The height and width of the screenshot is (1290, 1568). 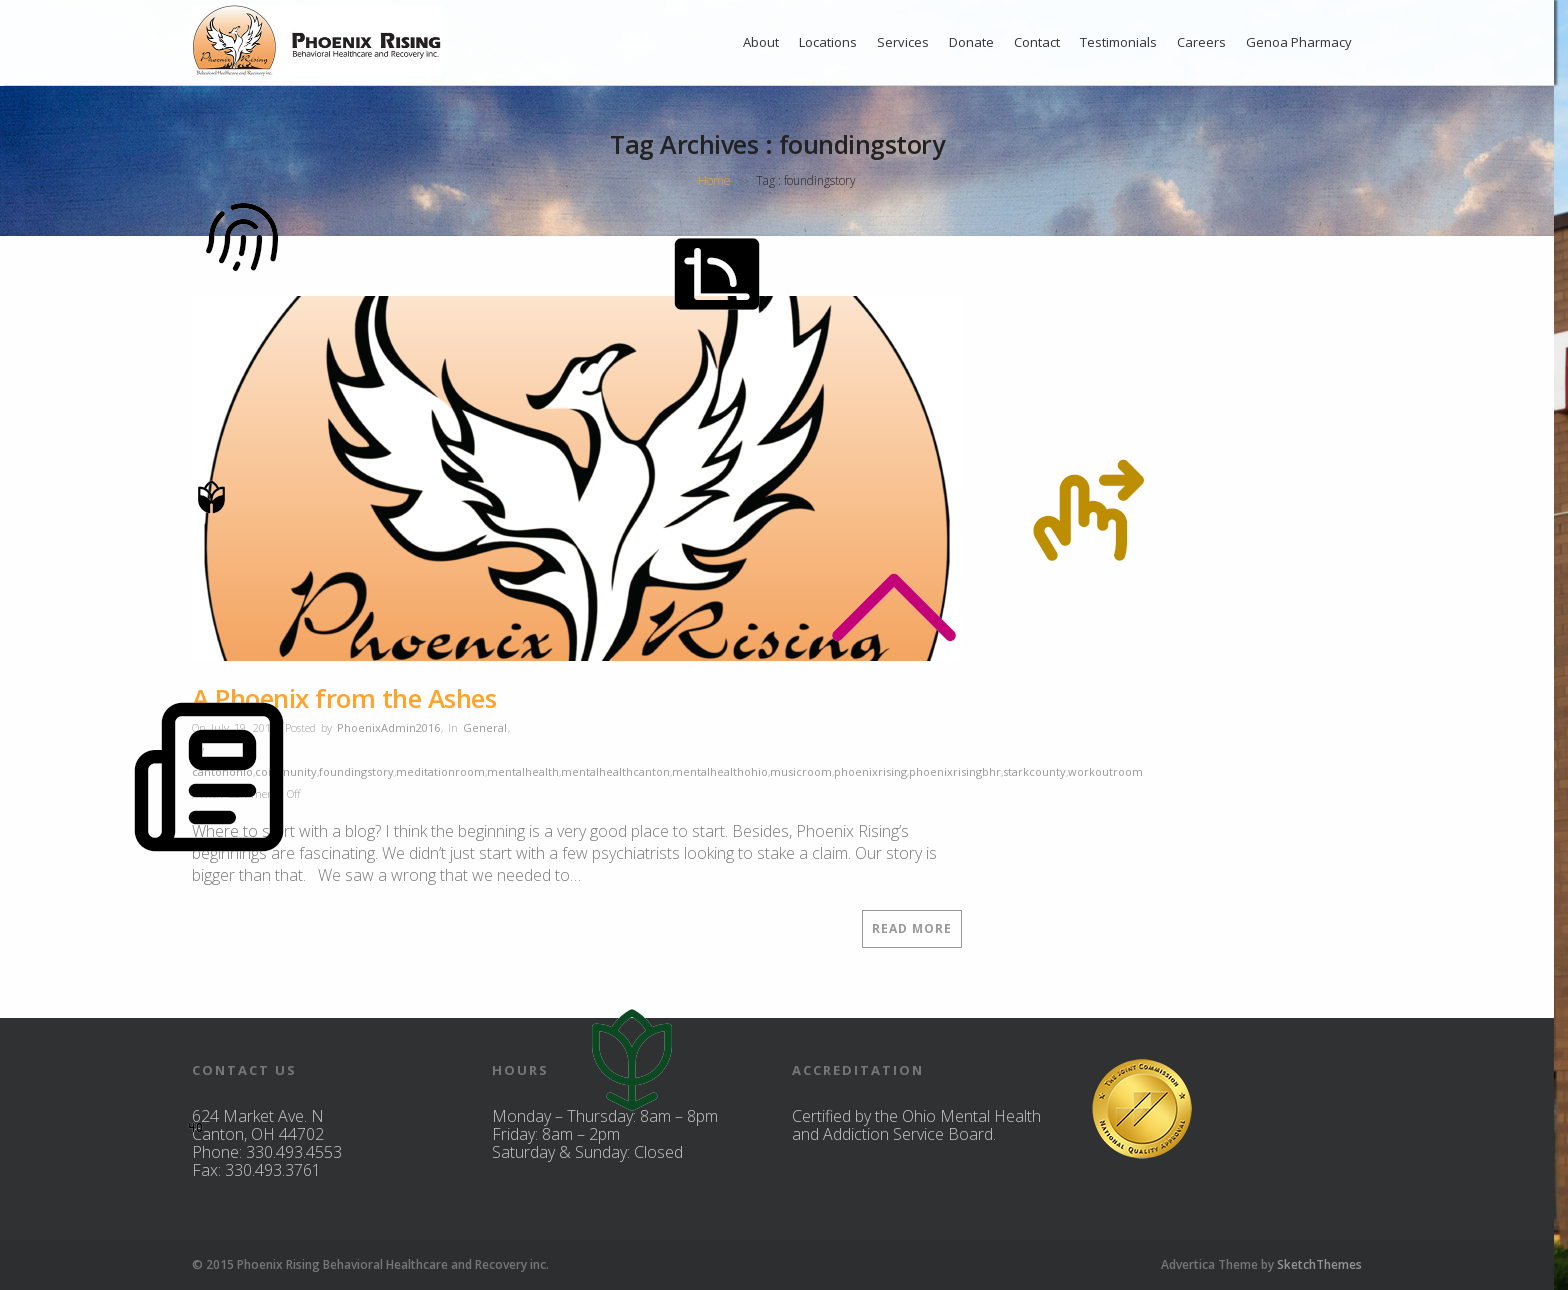 I want to click on collapse an expanded section, so click(x=894, y=613).